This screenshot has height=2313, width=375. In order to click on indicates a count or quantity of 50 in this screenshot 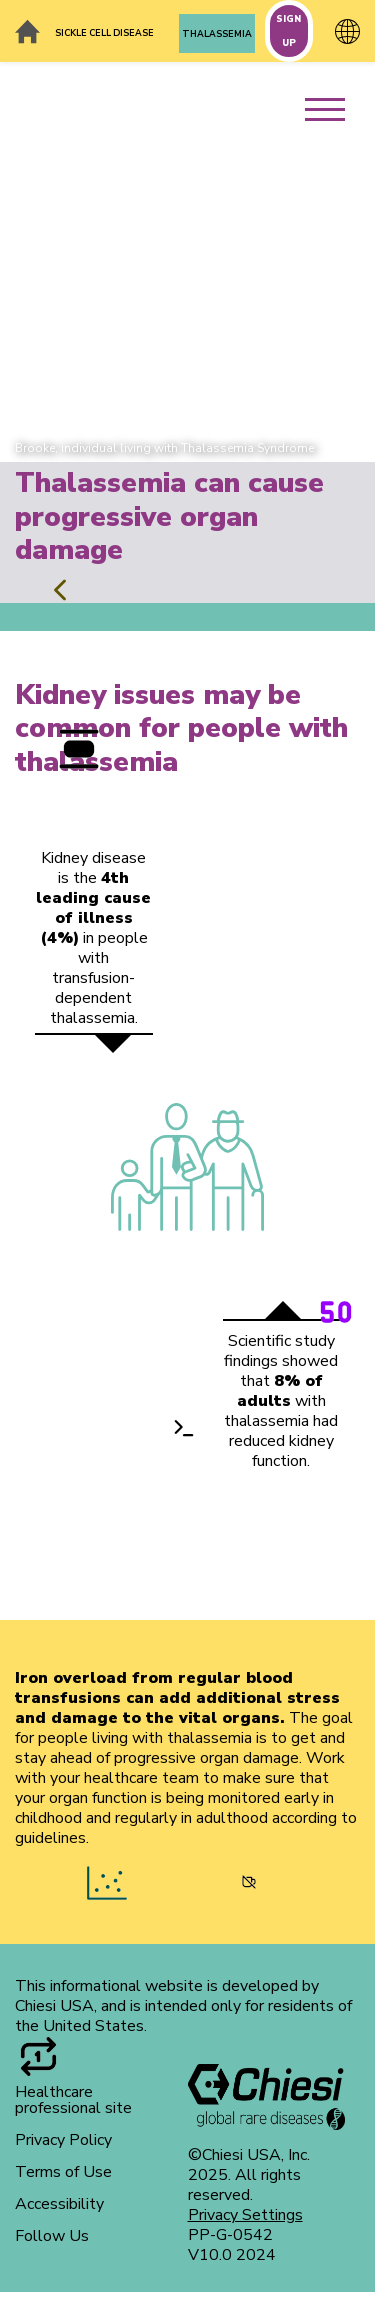, I will do `click(336, 1312)`.